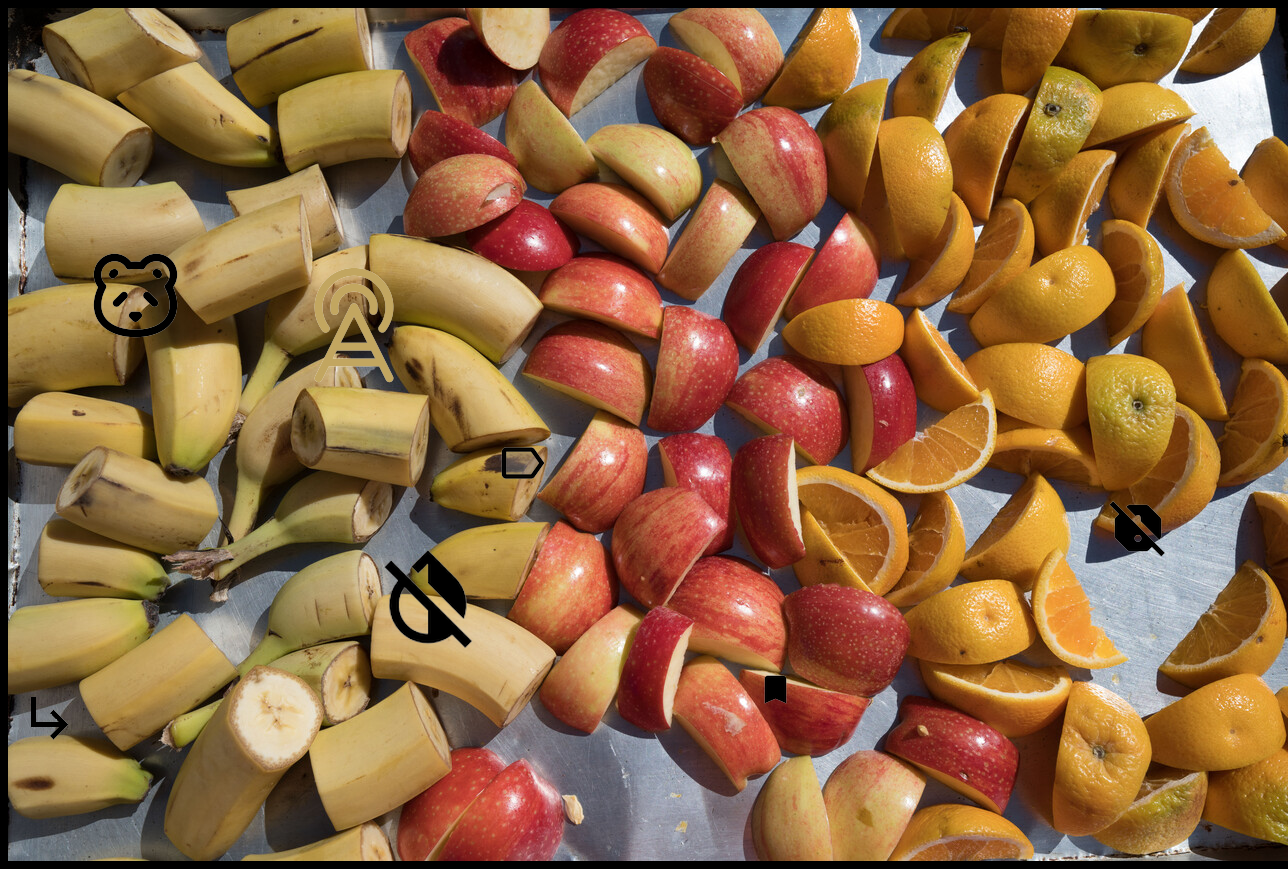  What do you see at coordinates (354, 327) in the screenshot?
I see `indicates cellular network signal or connectivity` at bounding box center [354, 327].